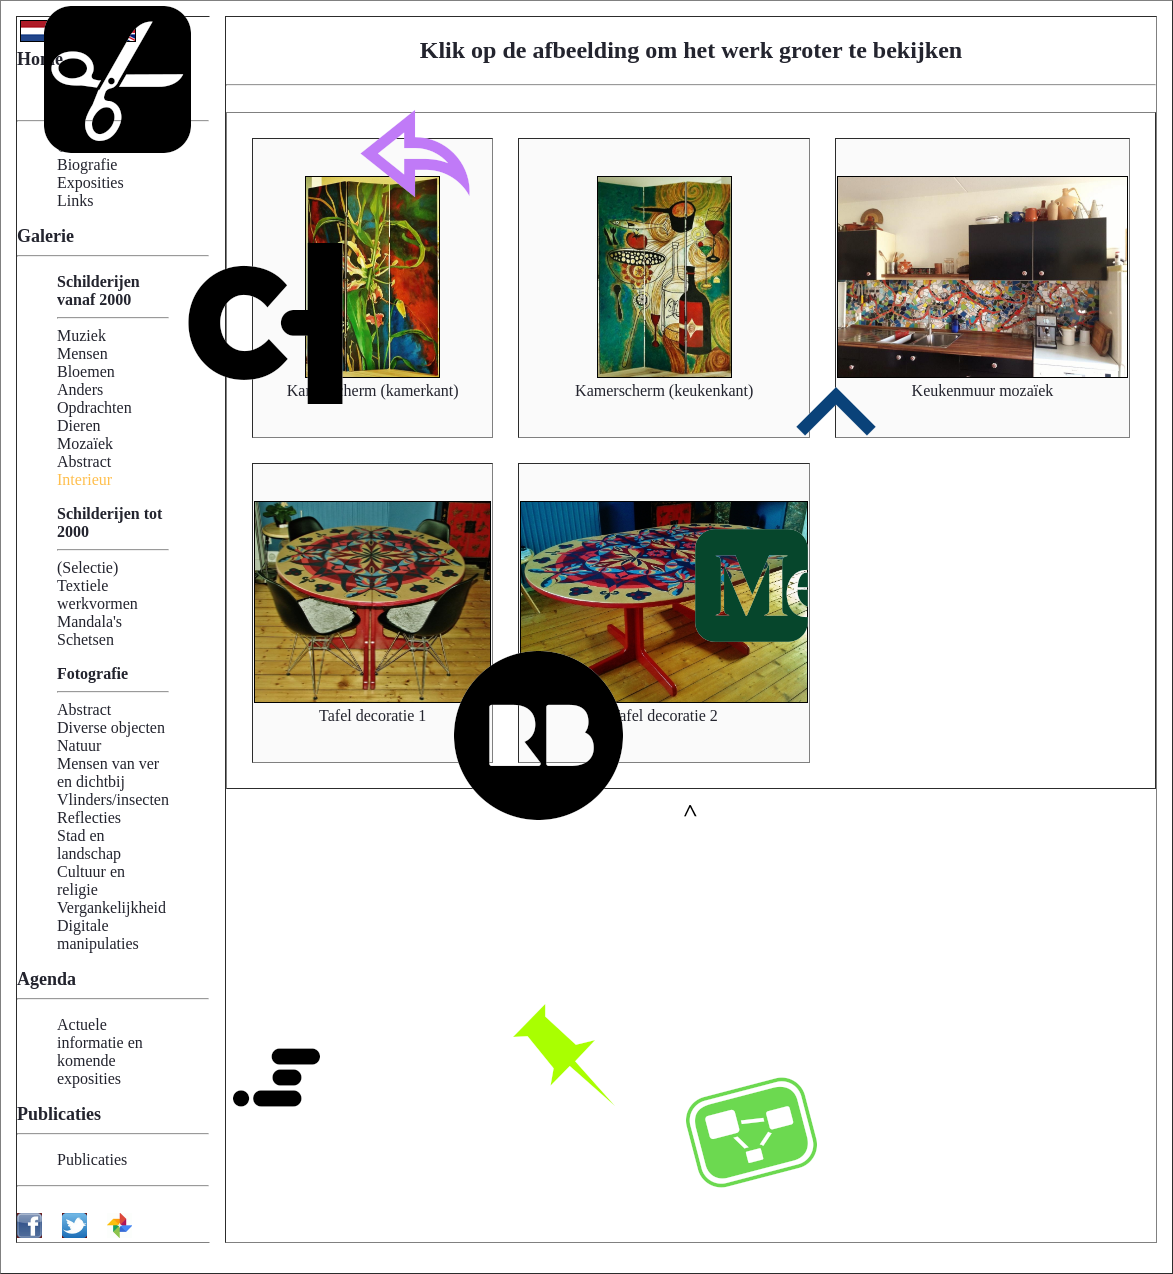 The image size is (1173, 1274). I want to click on open the Medium app, so click(751, 585).